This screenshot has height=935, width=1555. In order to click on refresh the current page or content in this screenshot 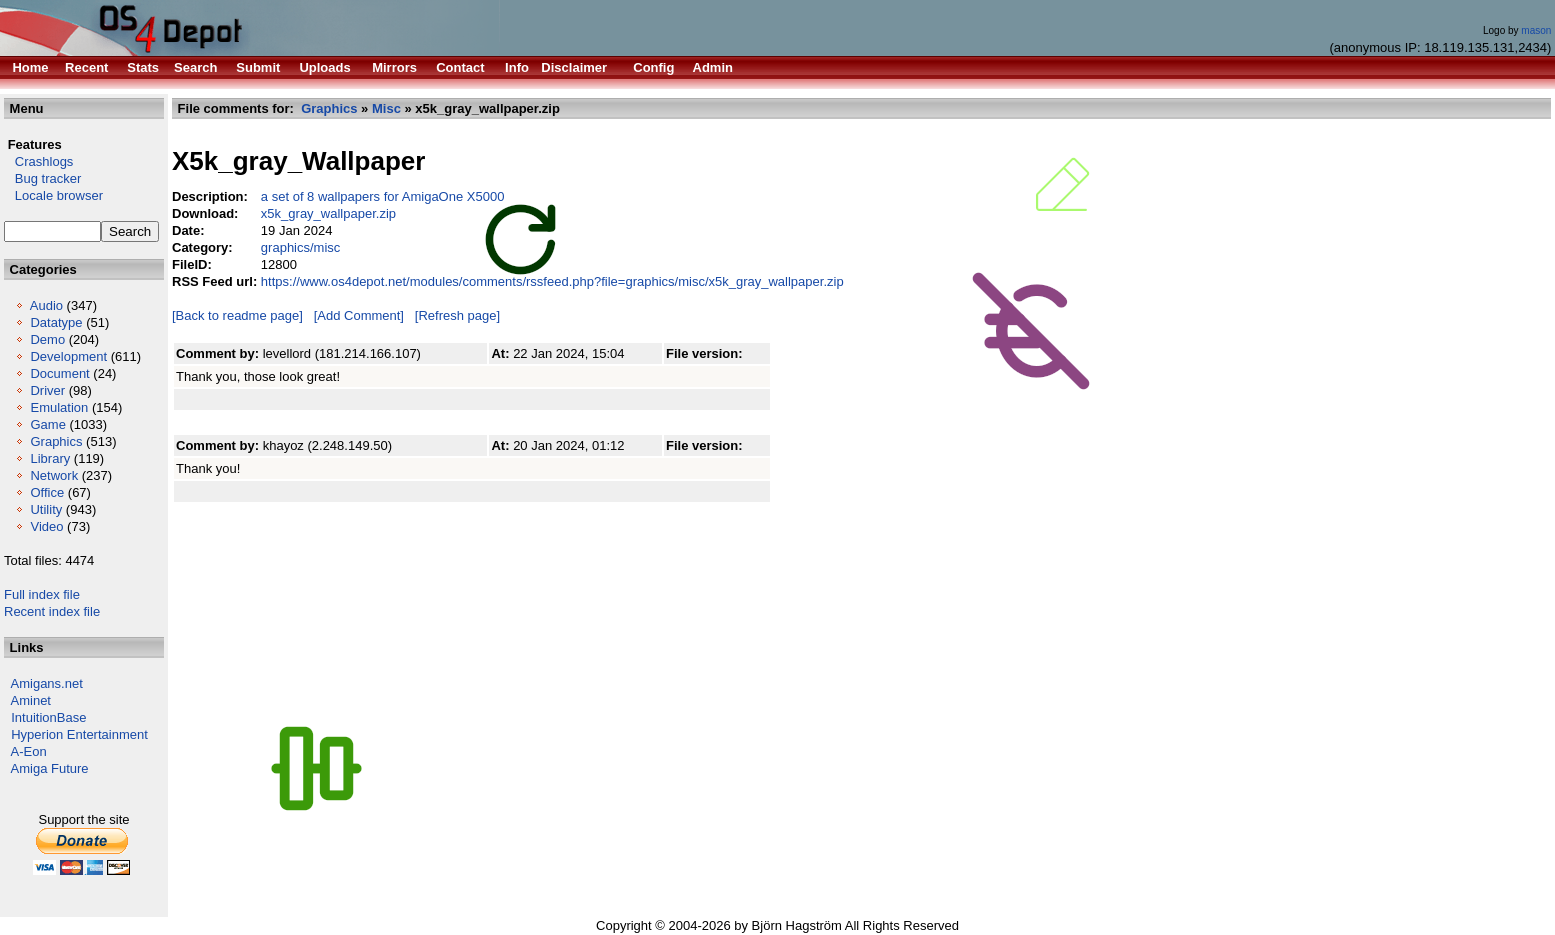, I will do `click(520, 239)`.